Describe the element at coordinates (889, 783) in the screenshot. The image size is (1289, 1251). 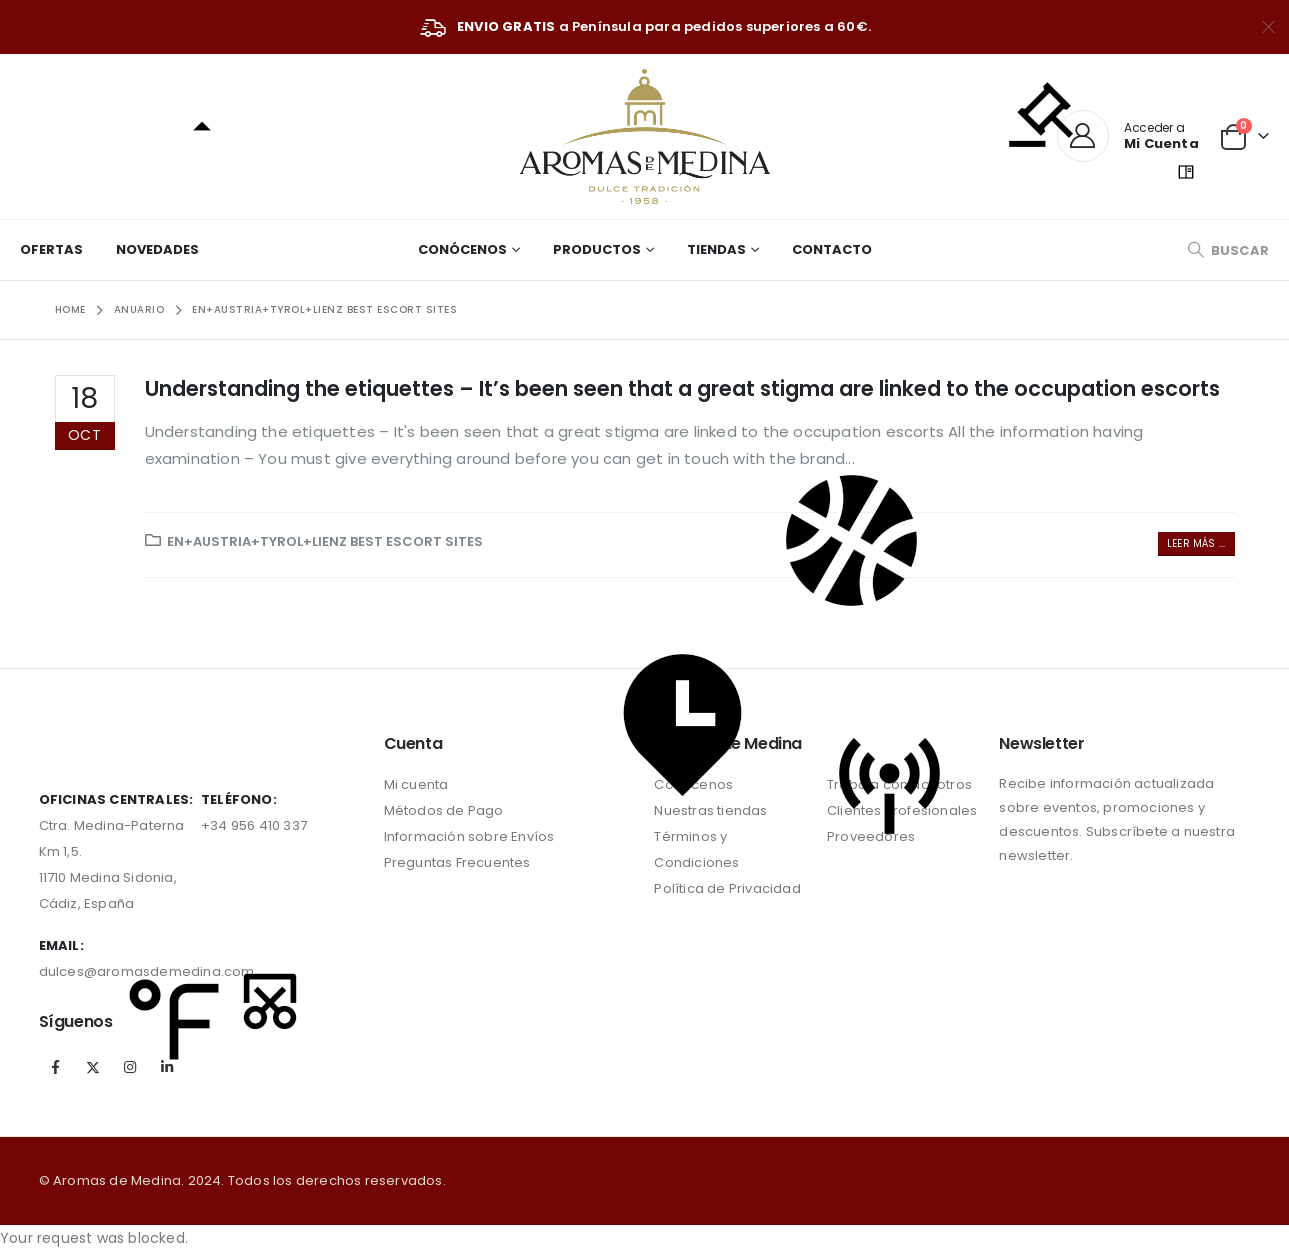
I see `start a live broadcast or stream` at that location.